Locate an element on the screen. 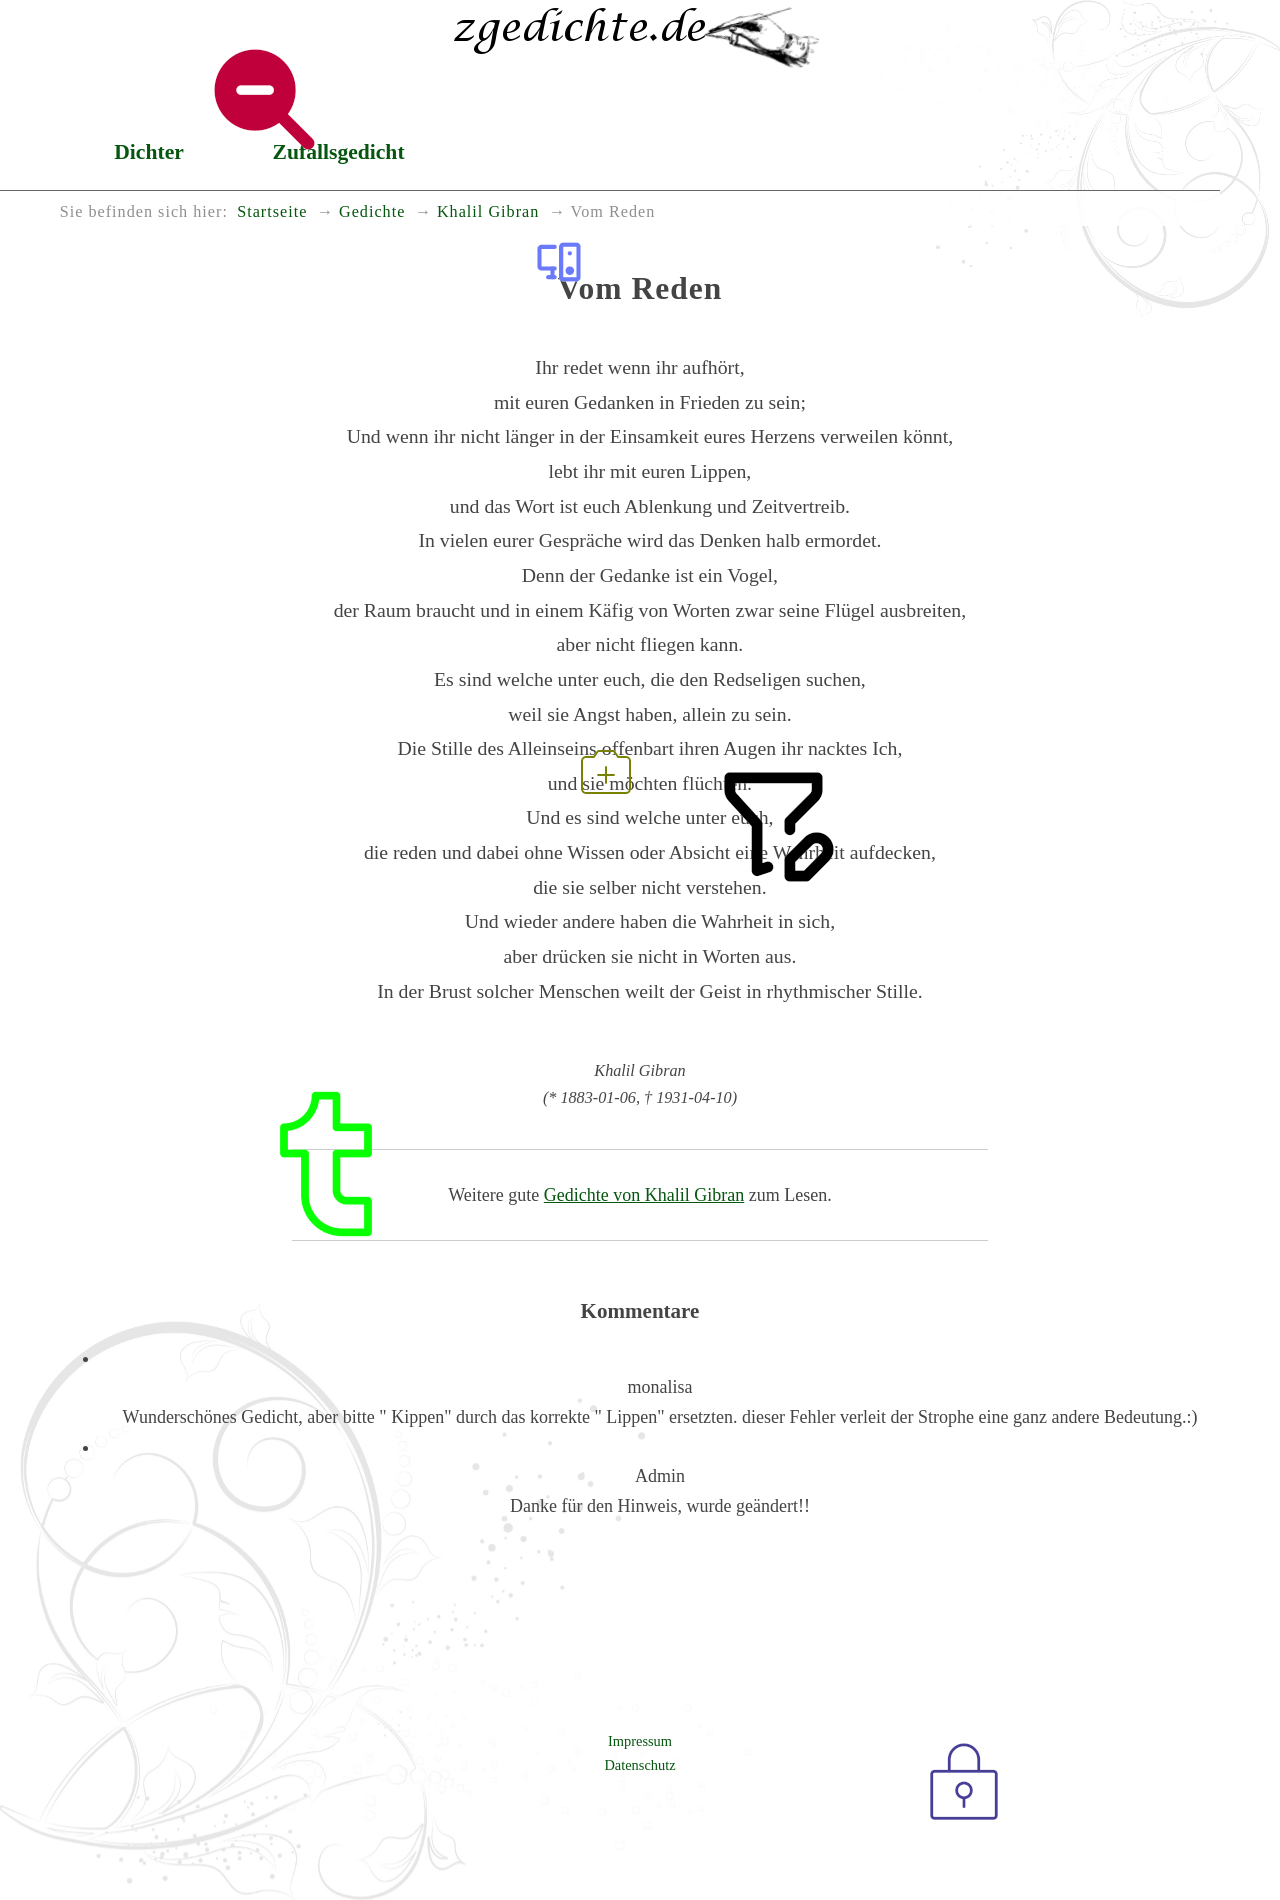 The image size is (1280, 1900). open Tumblr app is located at coordinates (326, 1164).